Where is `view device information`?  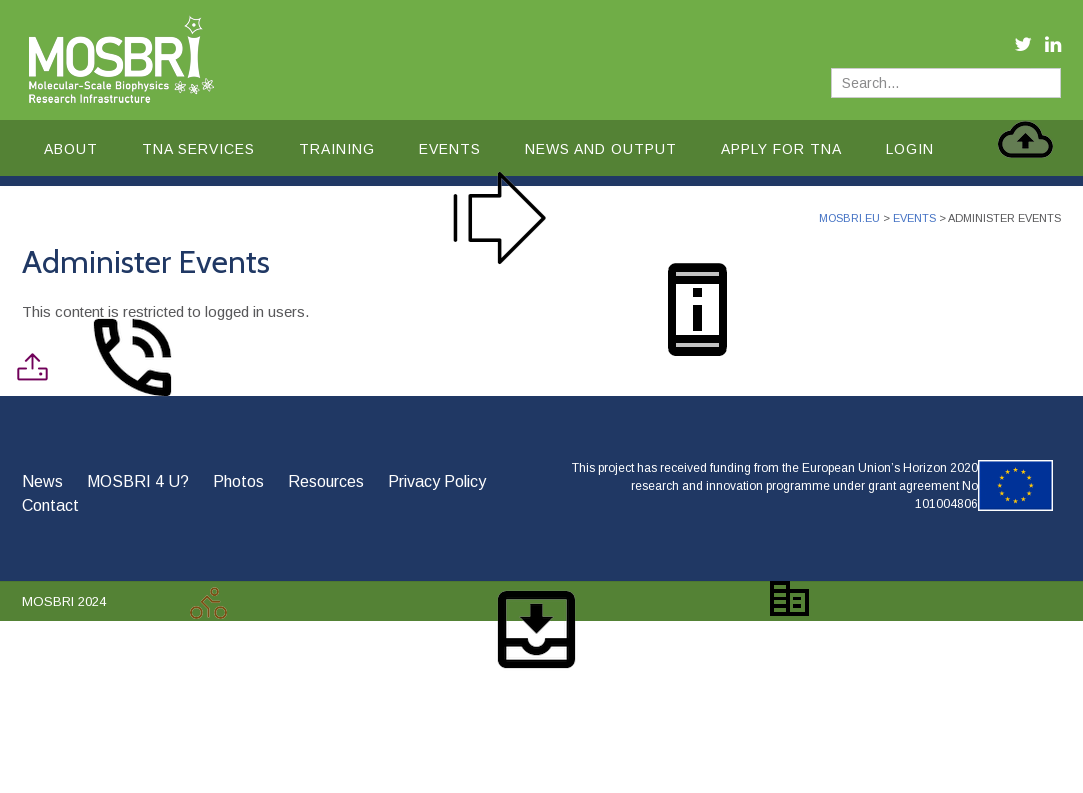
view device information is located at coordinates (697, 309).